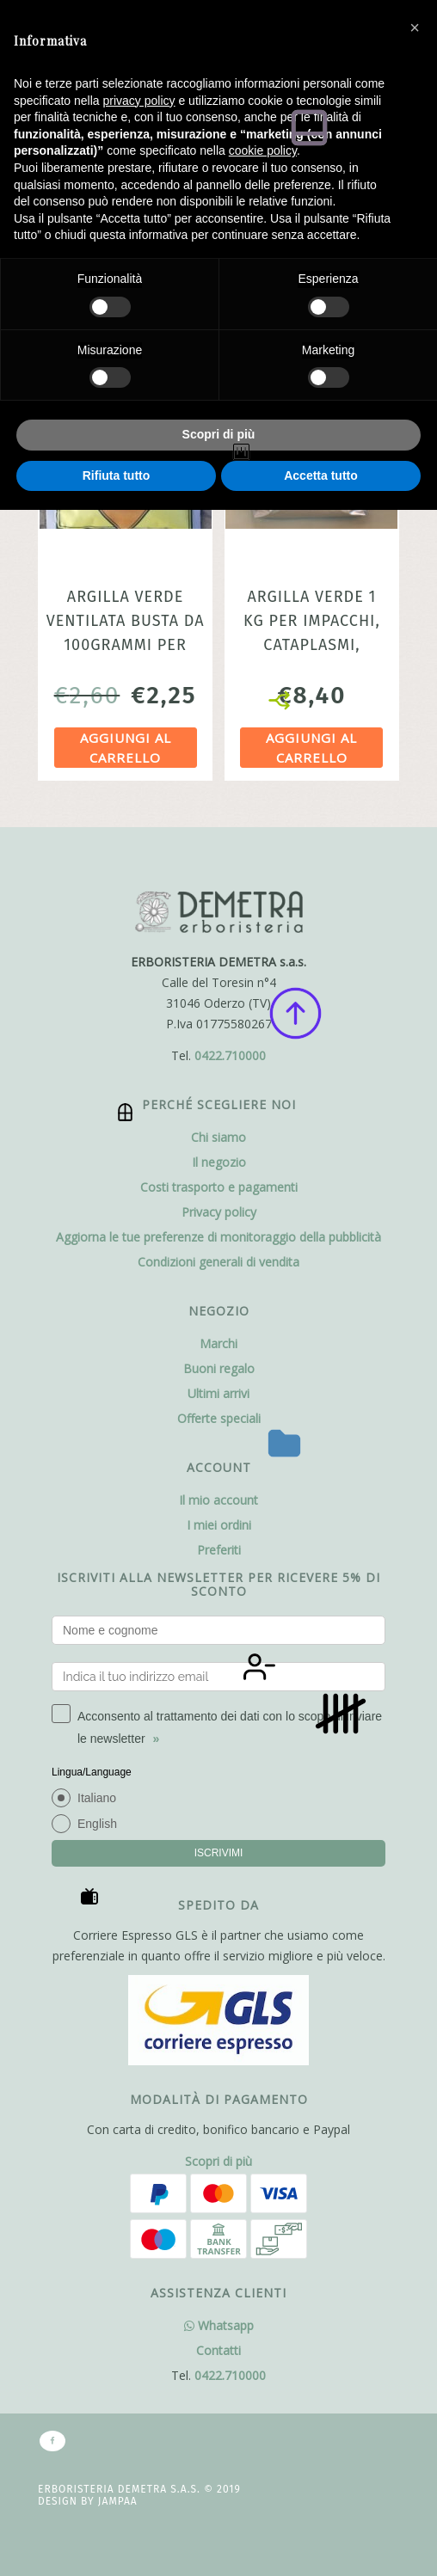 This screenshot has width=437, height=2576. I want to click on access classic TV or broadcast content, so click(89, 1897).